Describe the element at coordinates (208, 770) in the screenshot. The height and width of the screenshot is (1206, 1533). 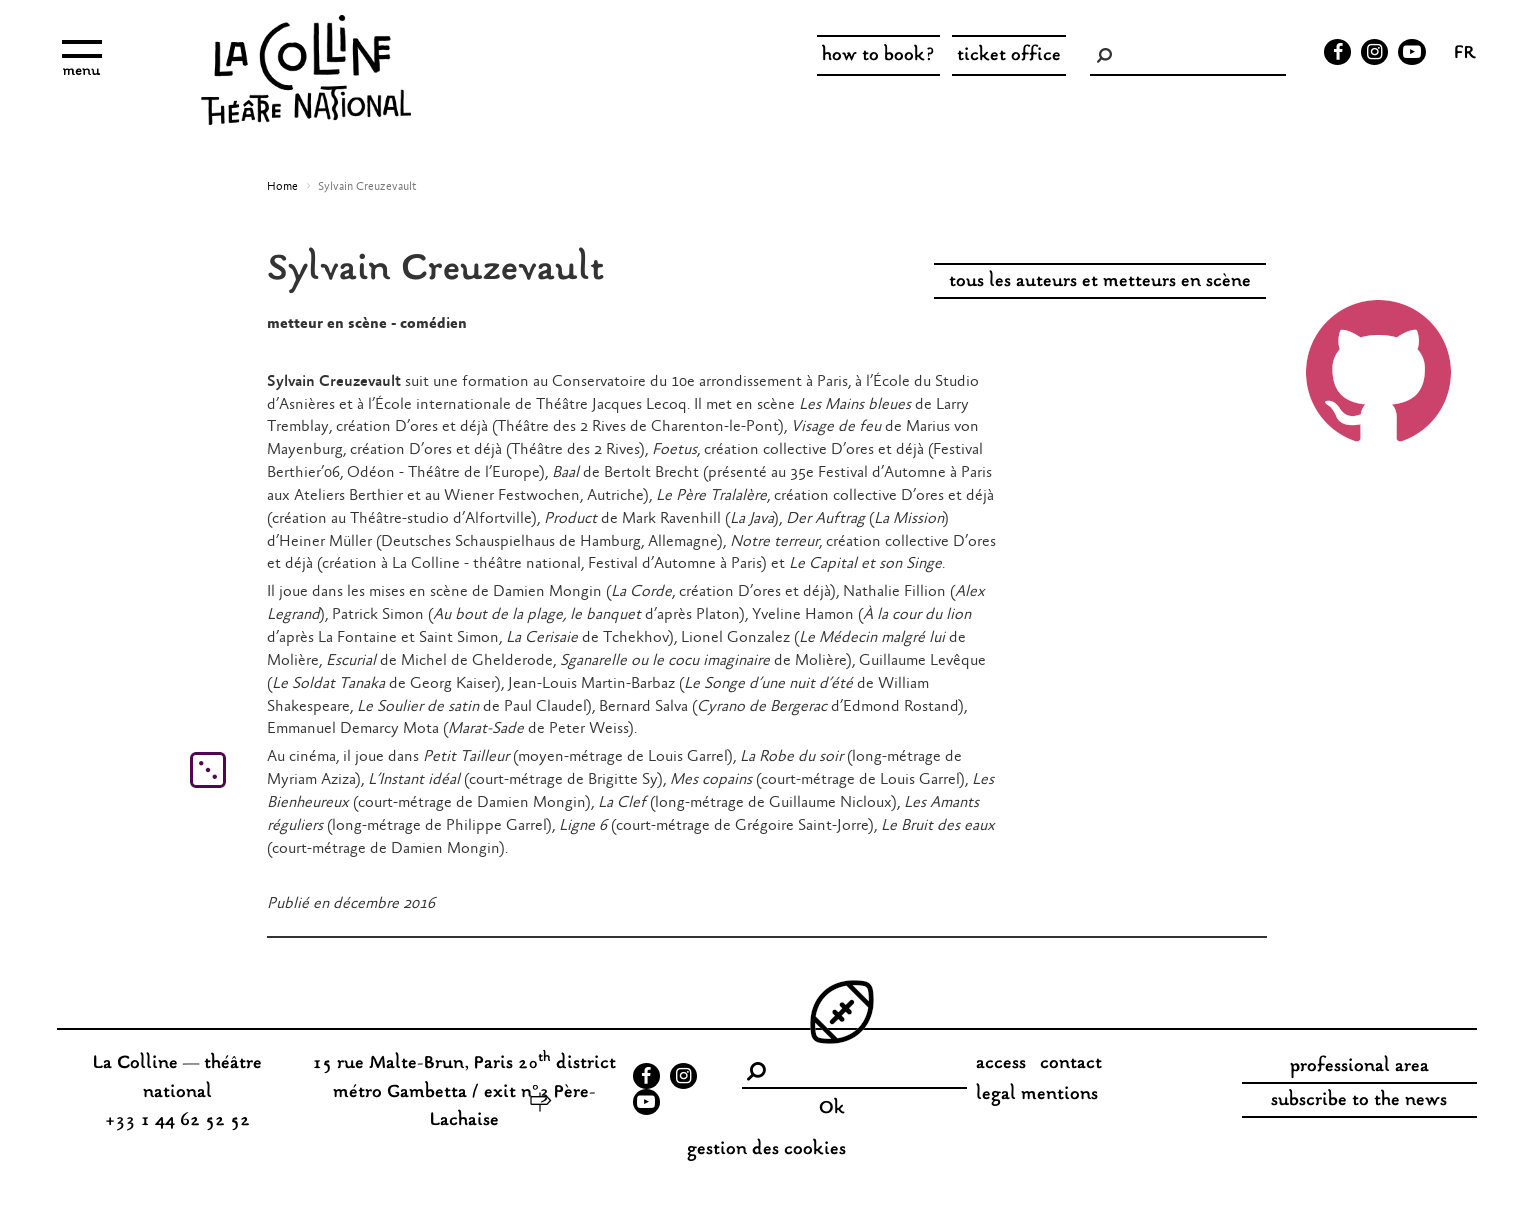
I see `randomize or shuffle content` at that location.